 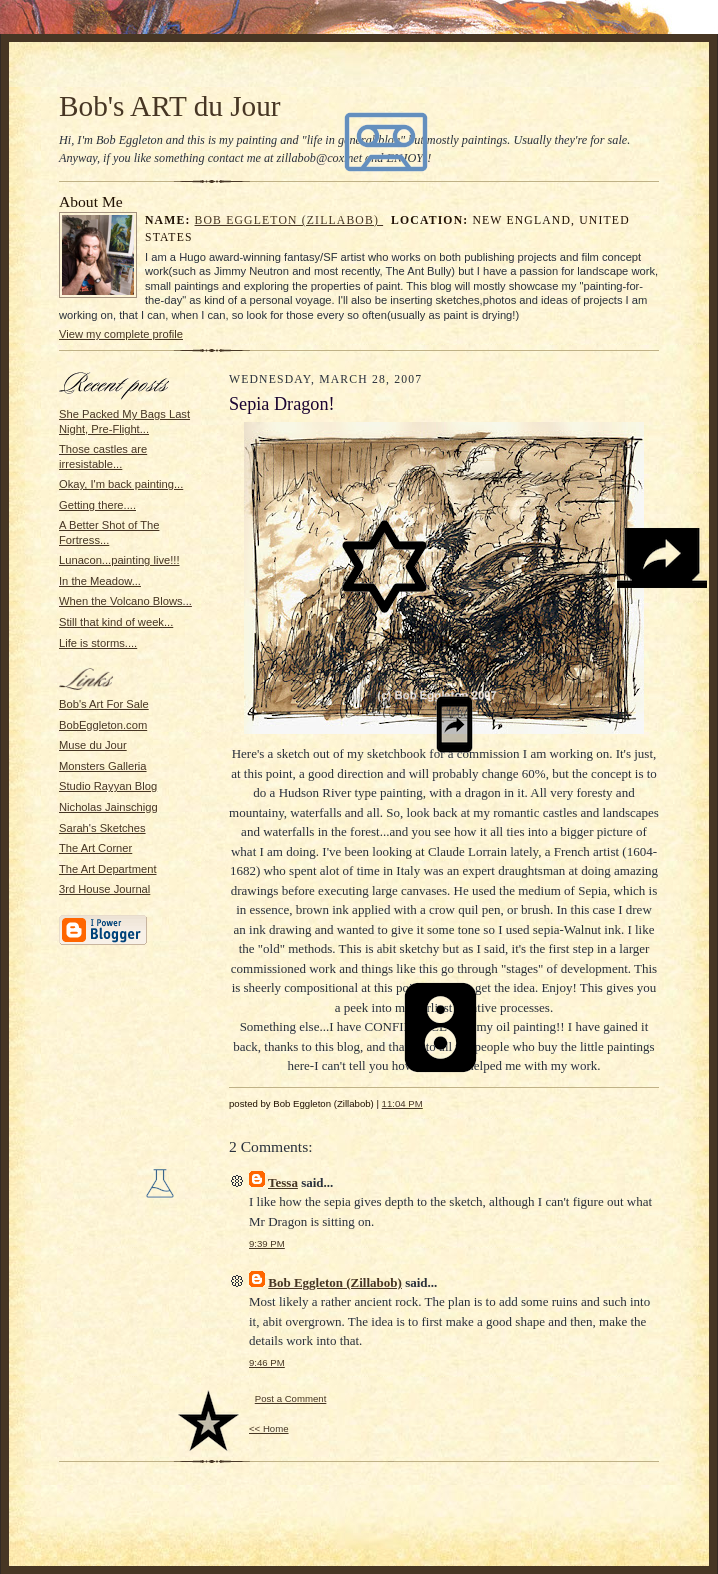 What do you see at coordinates (384, 566) in the screenshot?
I see `indicates jewish or kosher-related content` at bounding box center [384, 566].